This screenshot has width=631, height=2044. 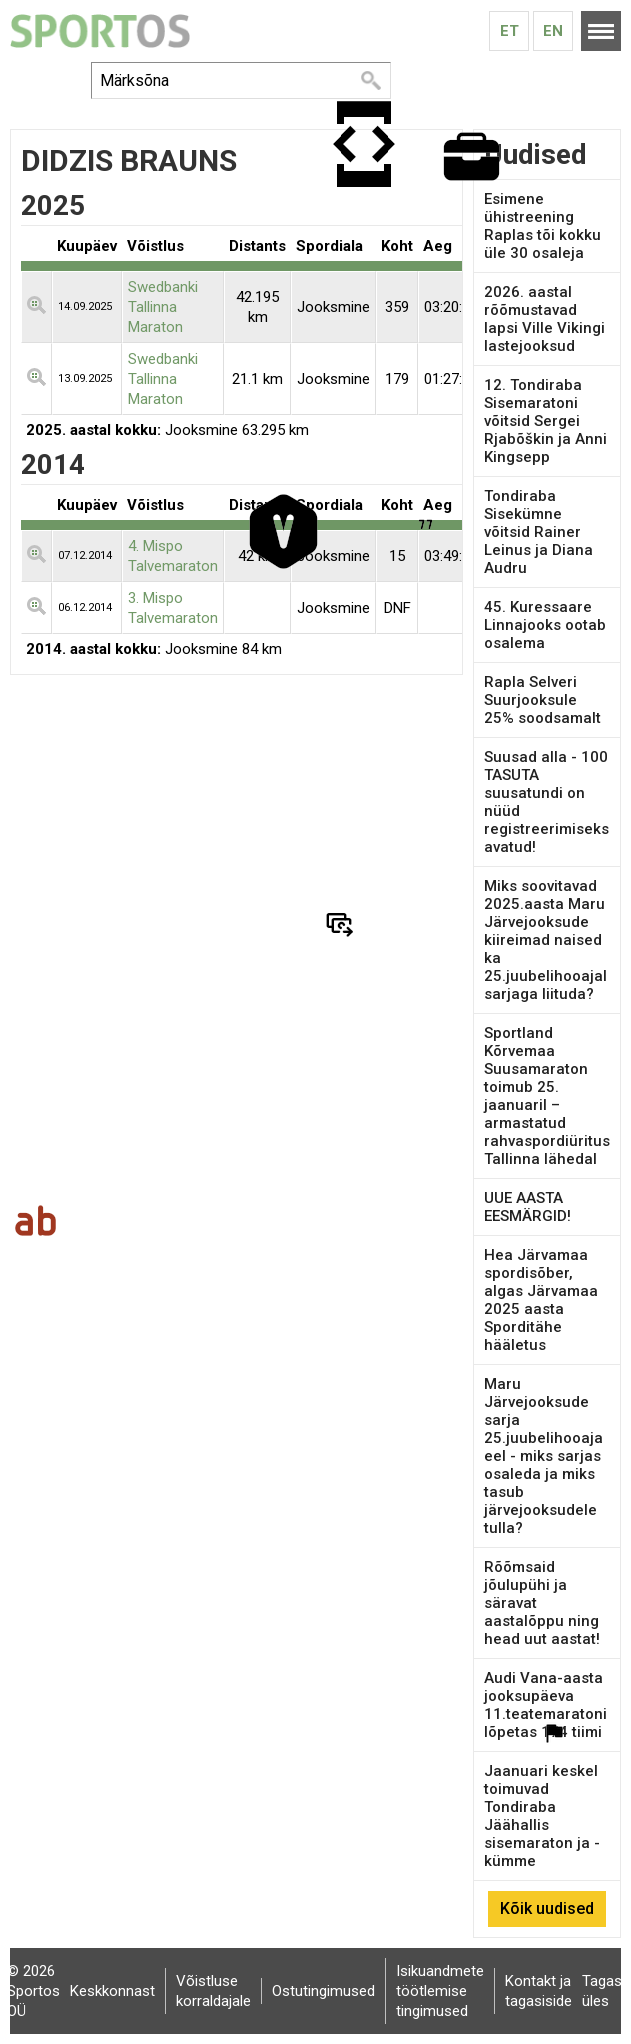 What do you see at coordinates (364, 144) in the screenshot?
I see `enable developer mode on device` at bounding box center [364, 144].